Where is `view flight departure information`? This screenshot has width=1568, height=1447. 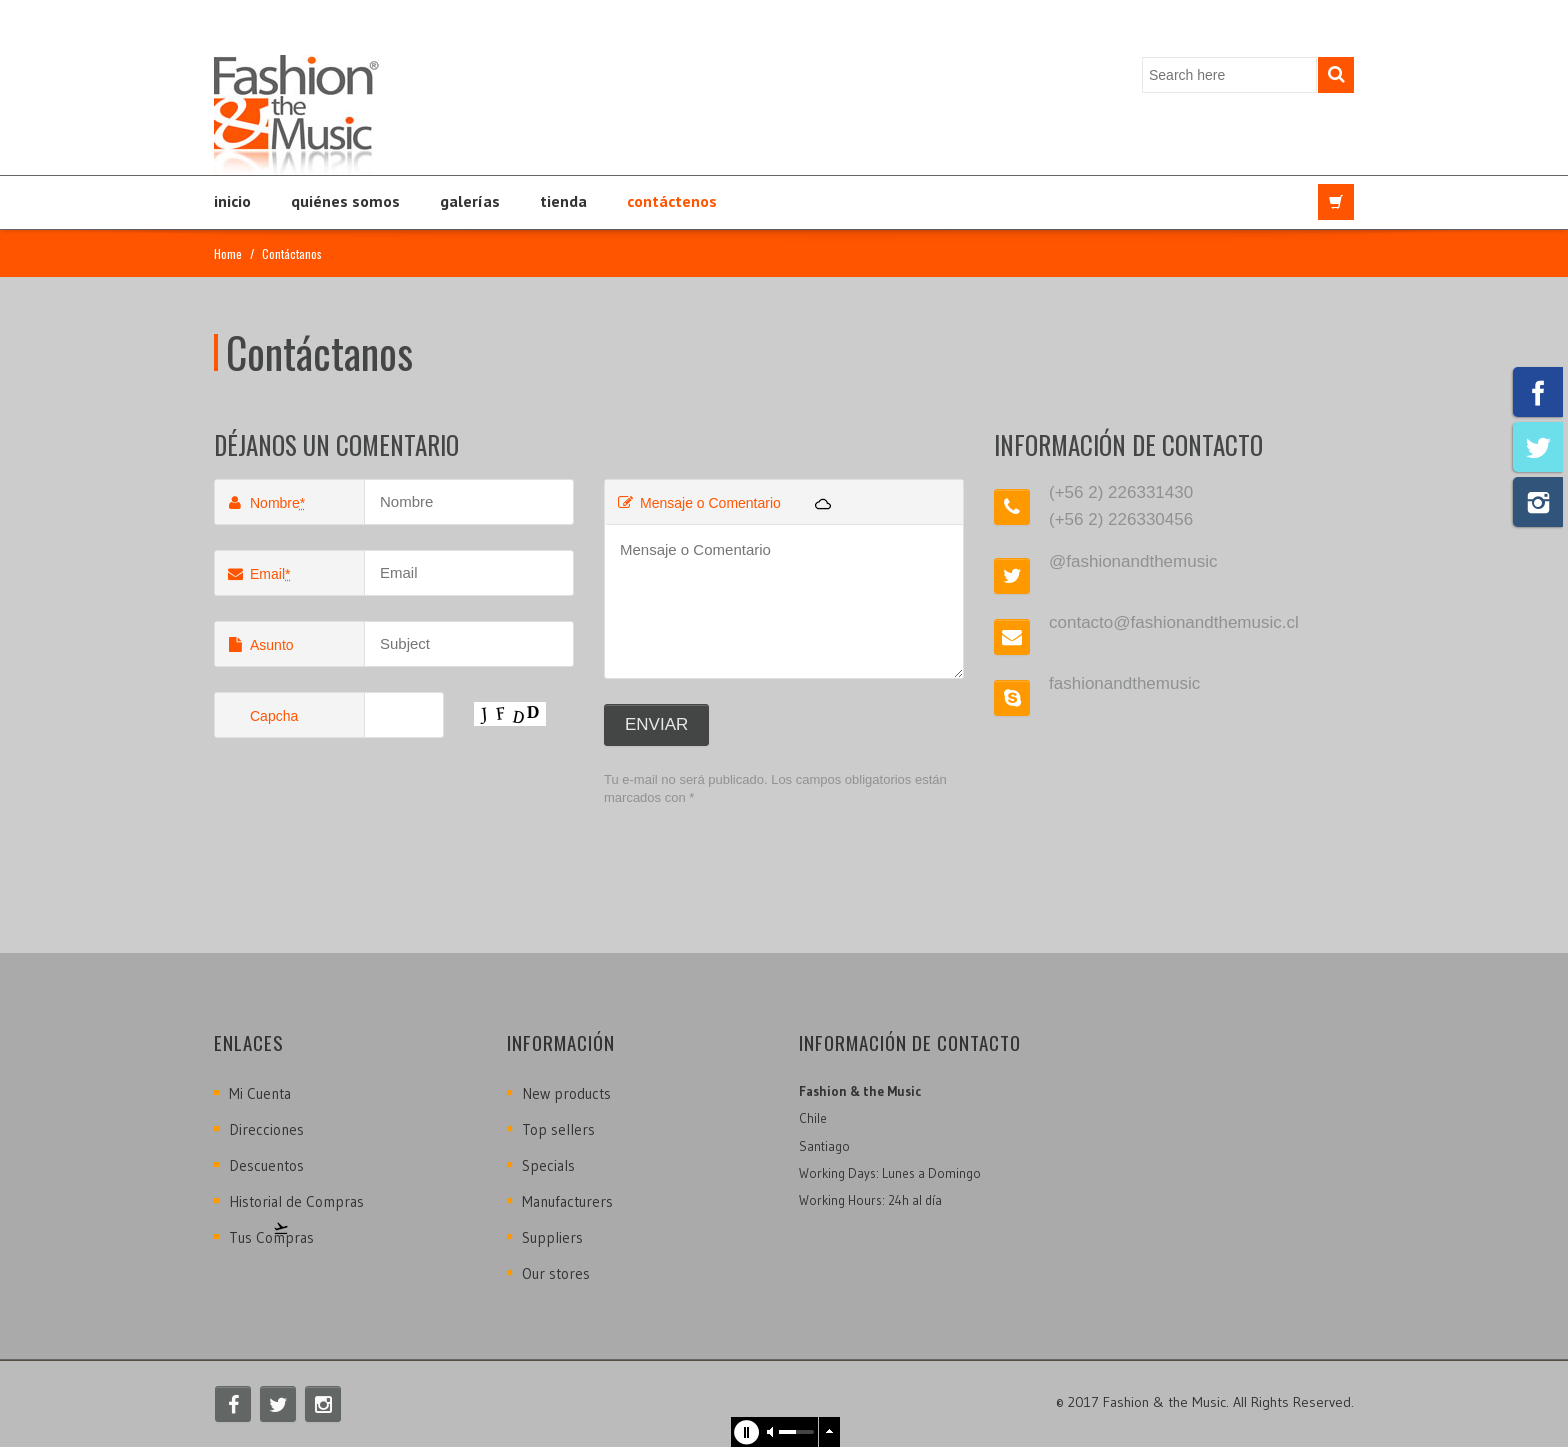
view flight departure information is located at coordinates (281, 1228).